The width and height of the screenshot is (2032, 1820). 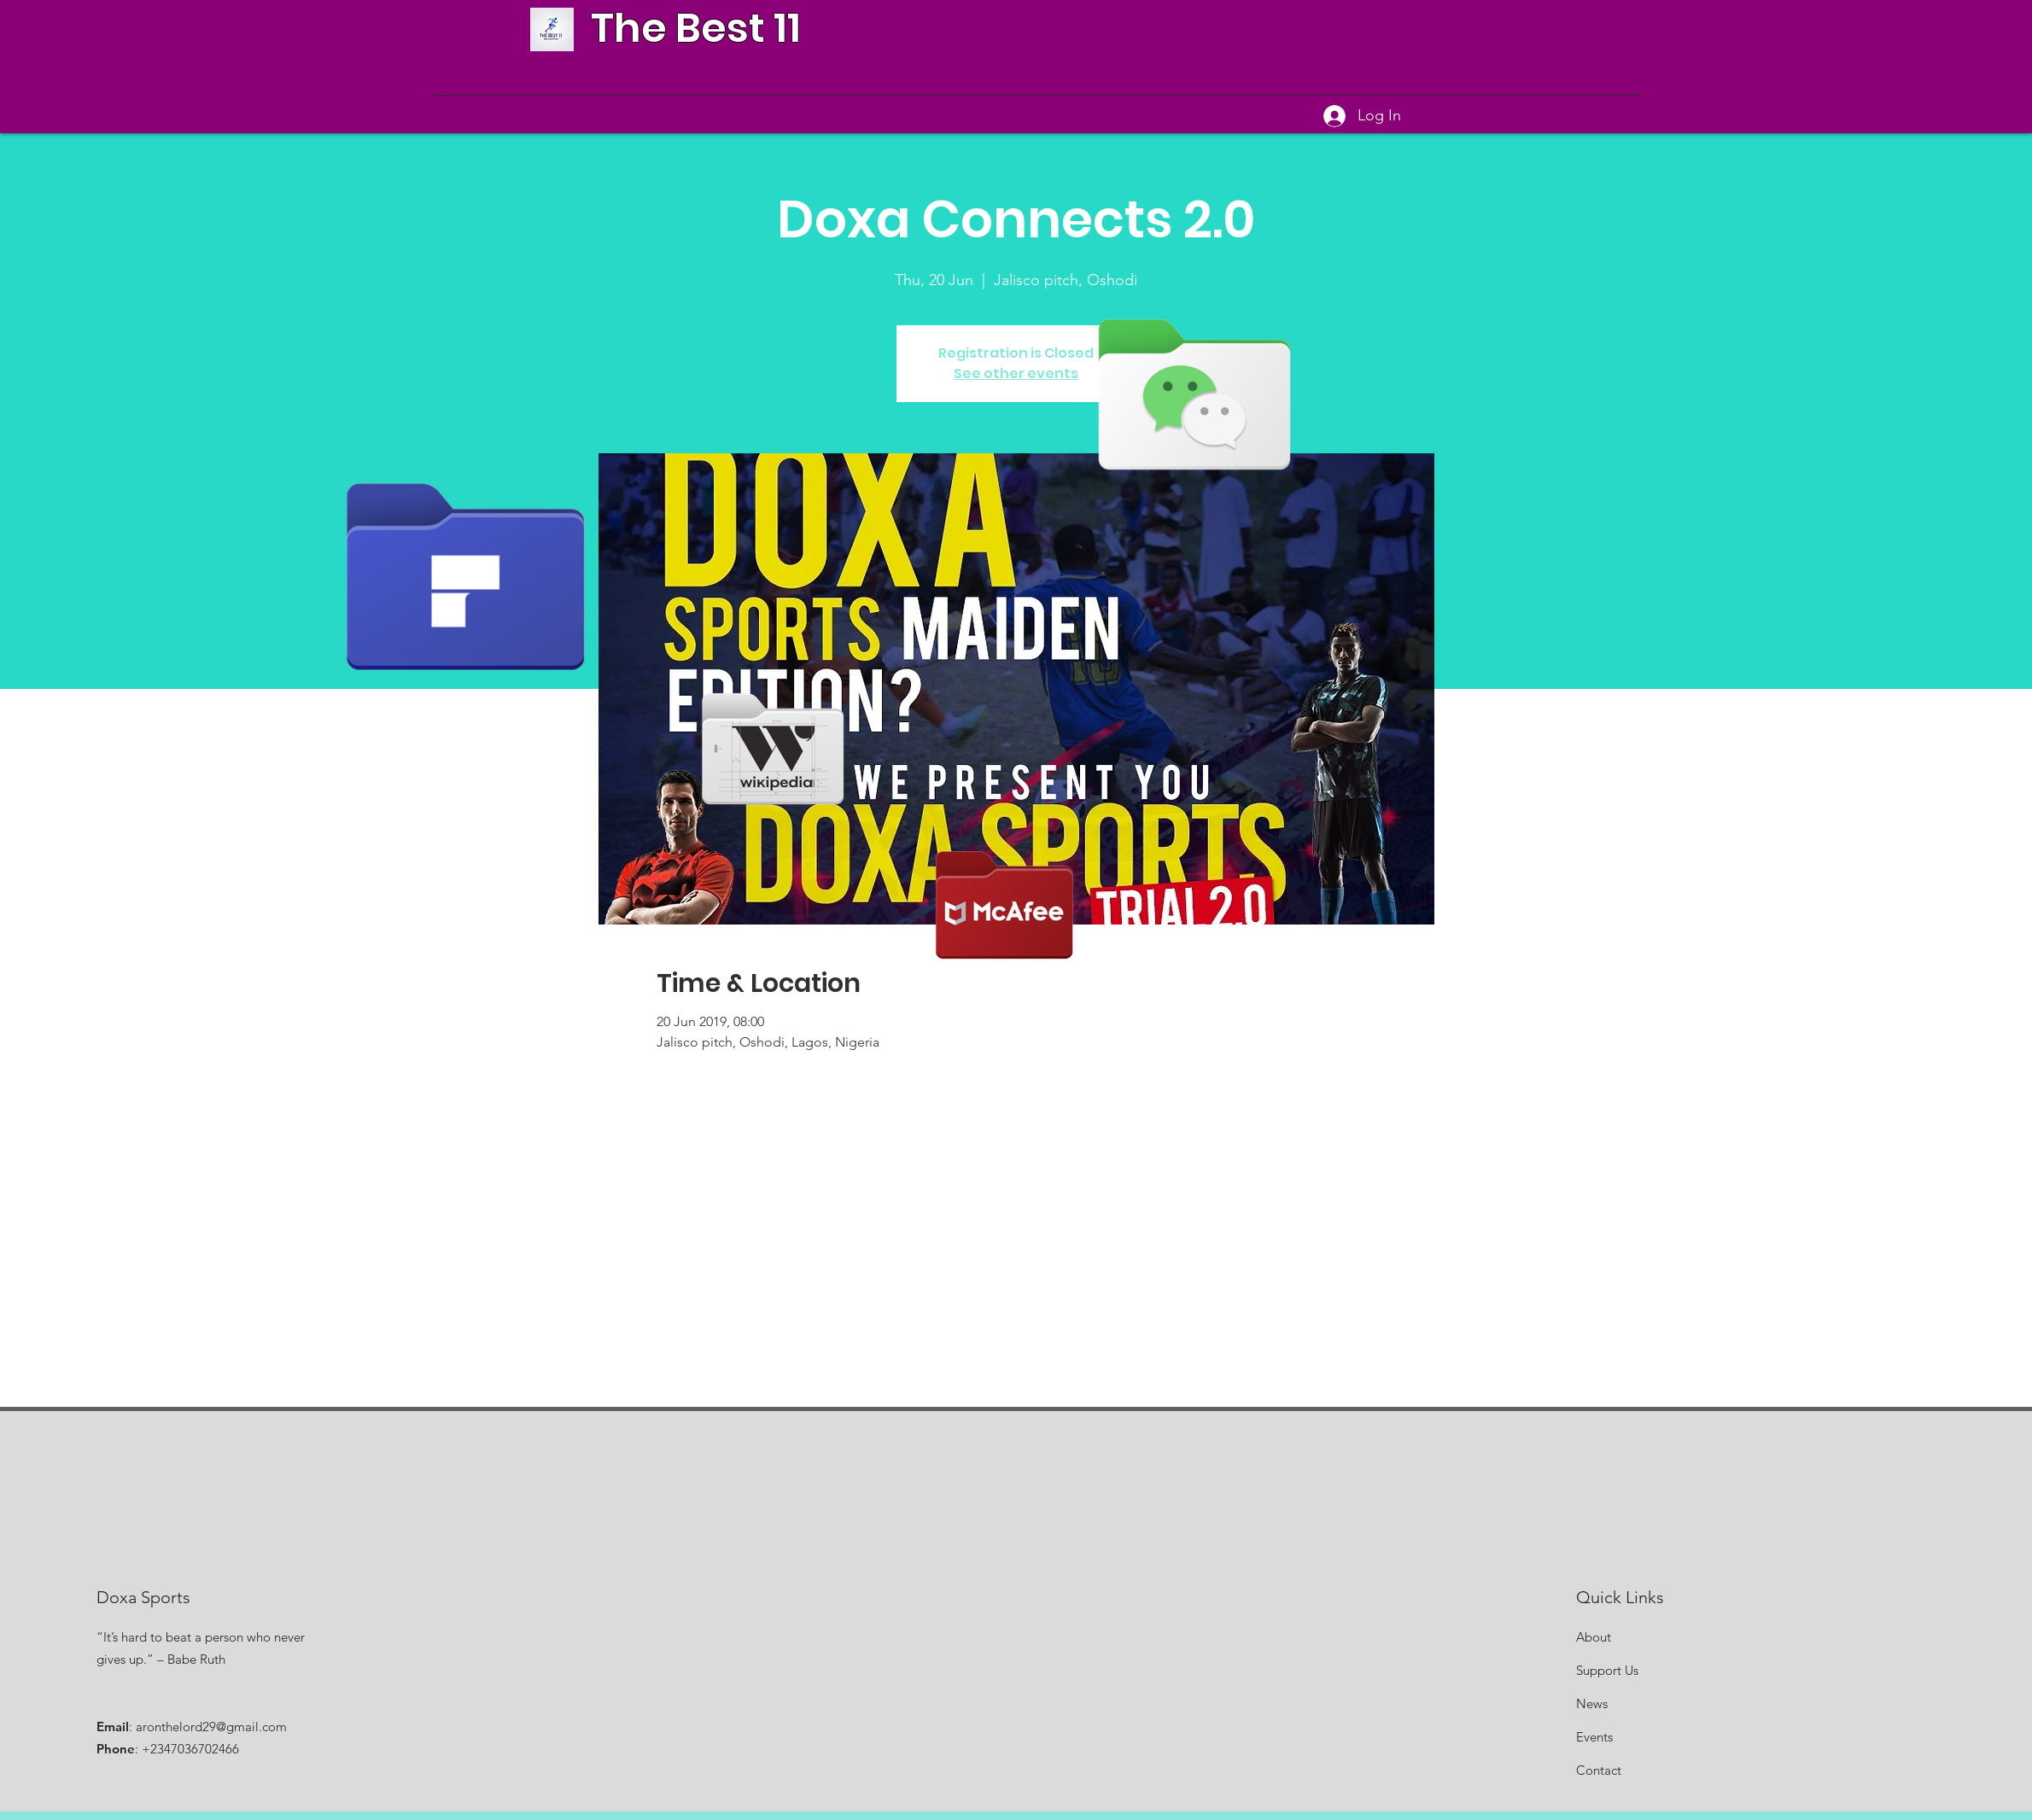 What do you see at coordinates (1003, 908) in the screenshot?
I see `folder containing McAfee antivirus files` at bounding box center [1003, 908].